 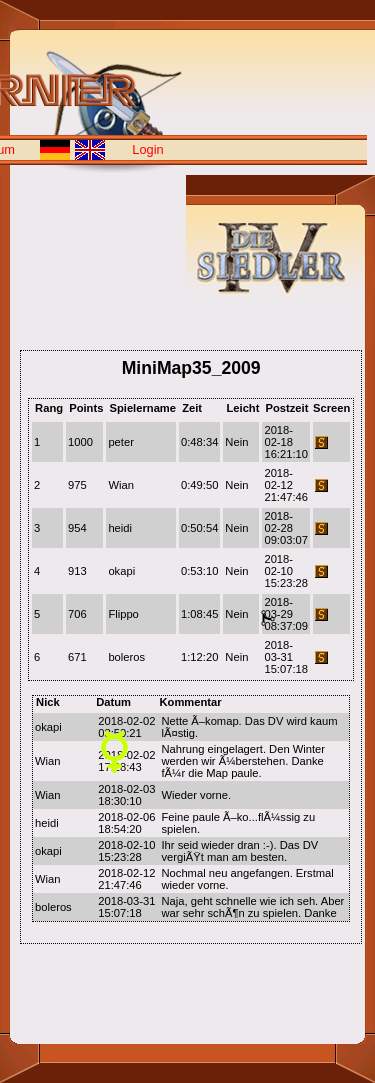 What do you see at coordinates (114, 751) in the screenshot?
I see `indicates mercury as a planetary or astrological symbol` at bounding box center [114, 751].